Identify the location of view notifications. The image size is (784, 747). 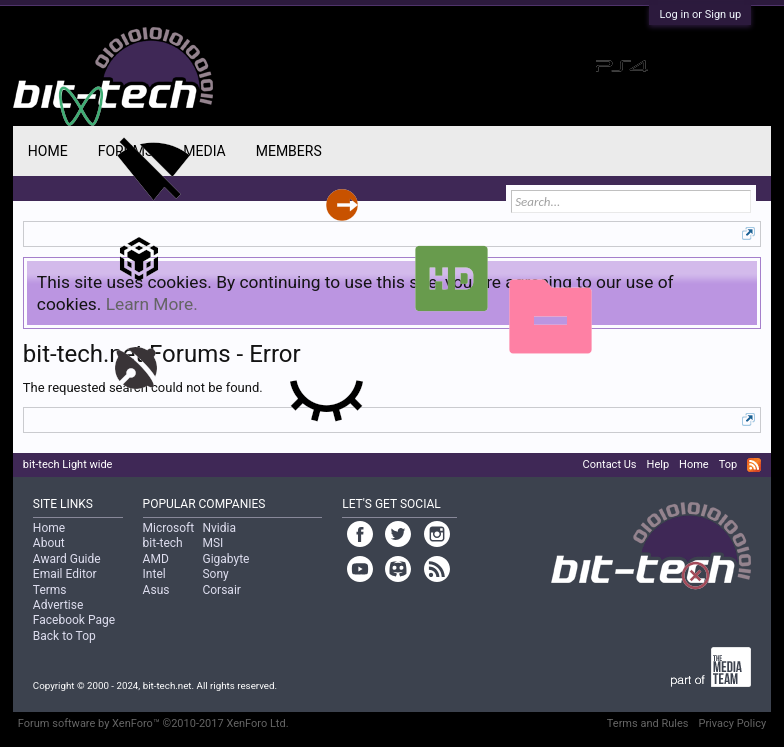
(136, 368).